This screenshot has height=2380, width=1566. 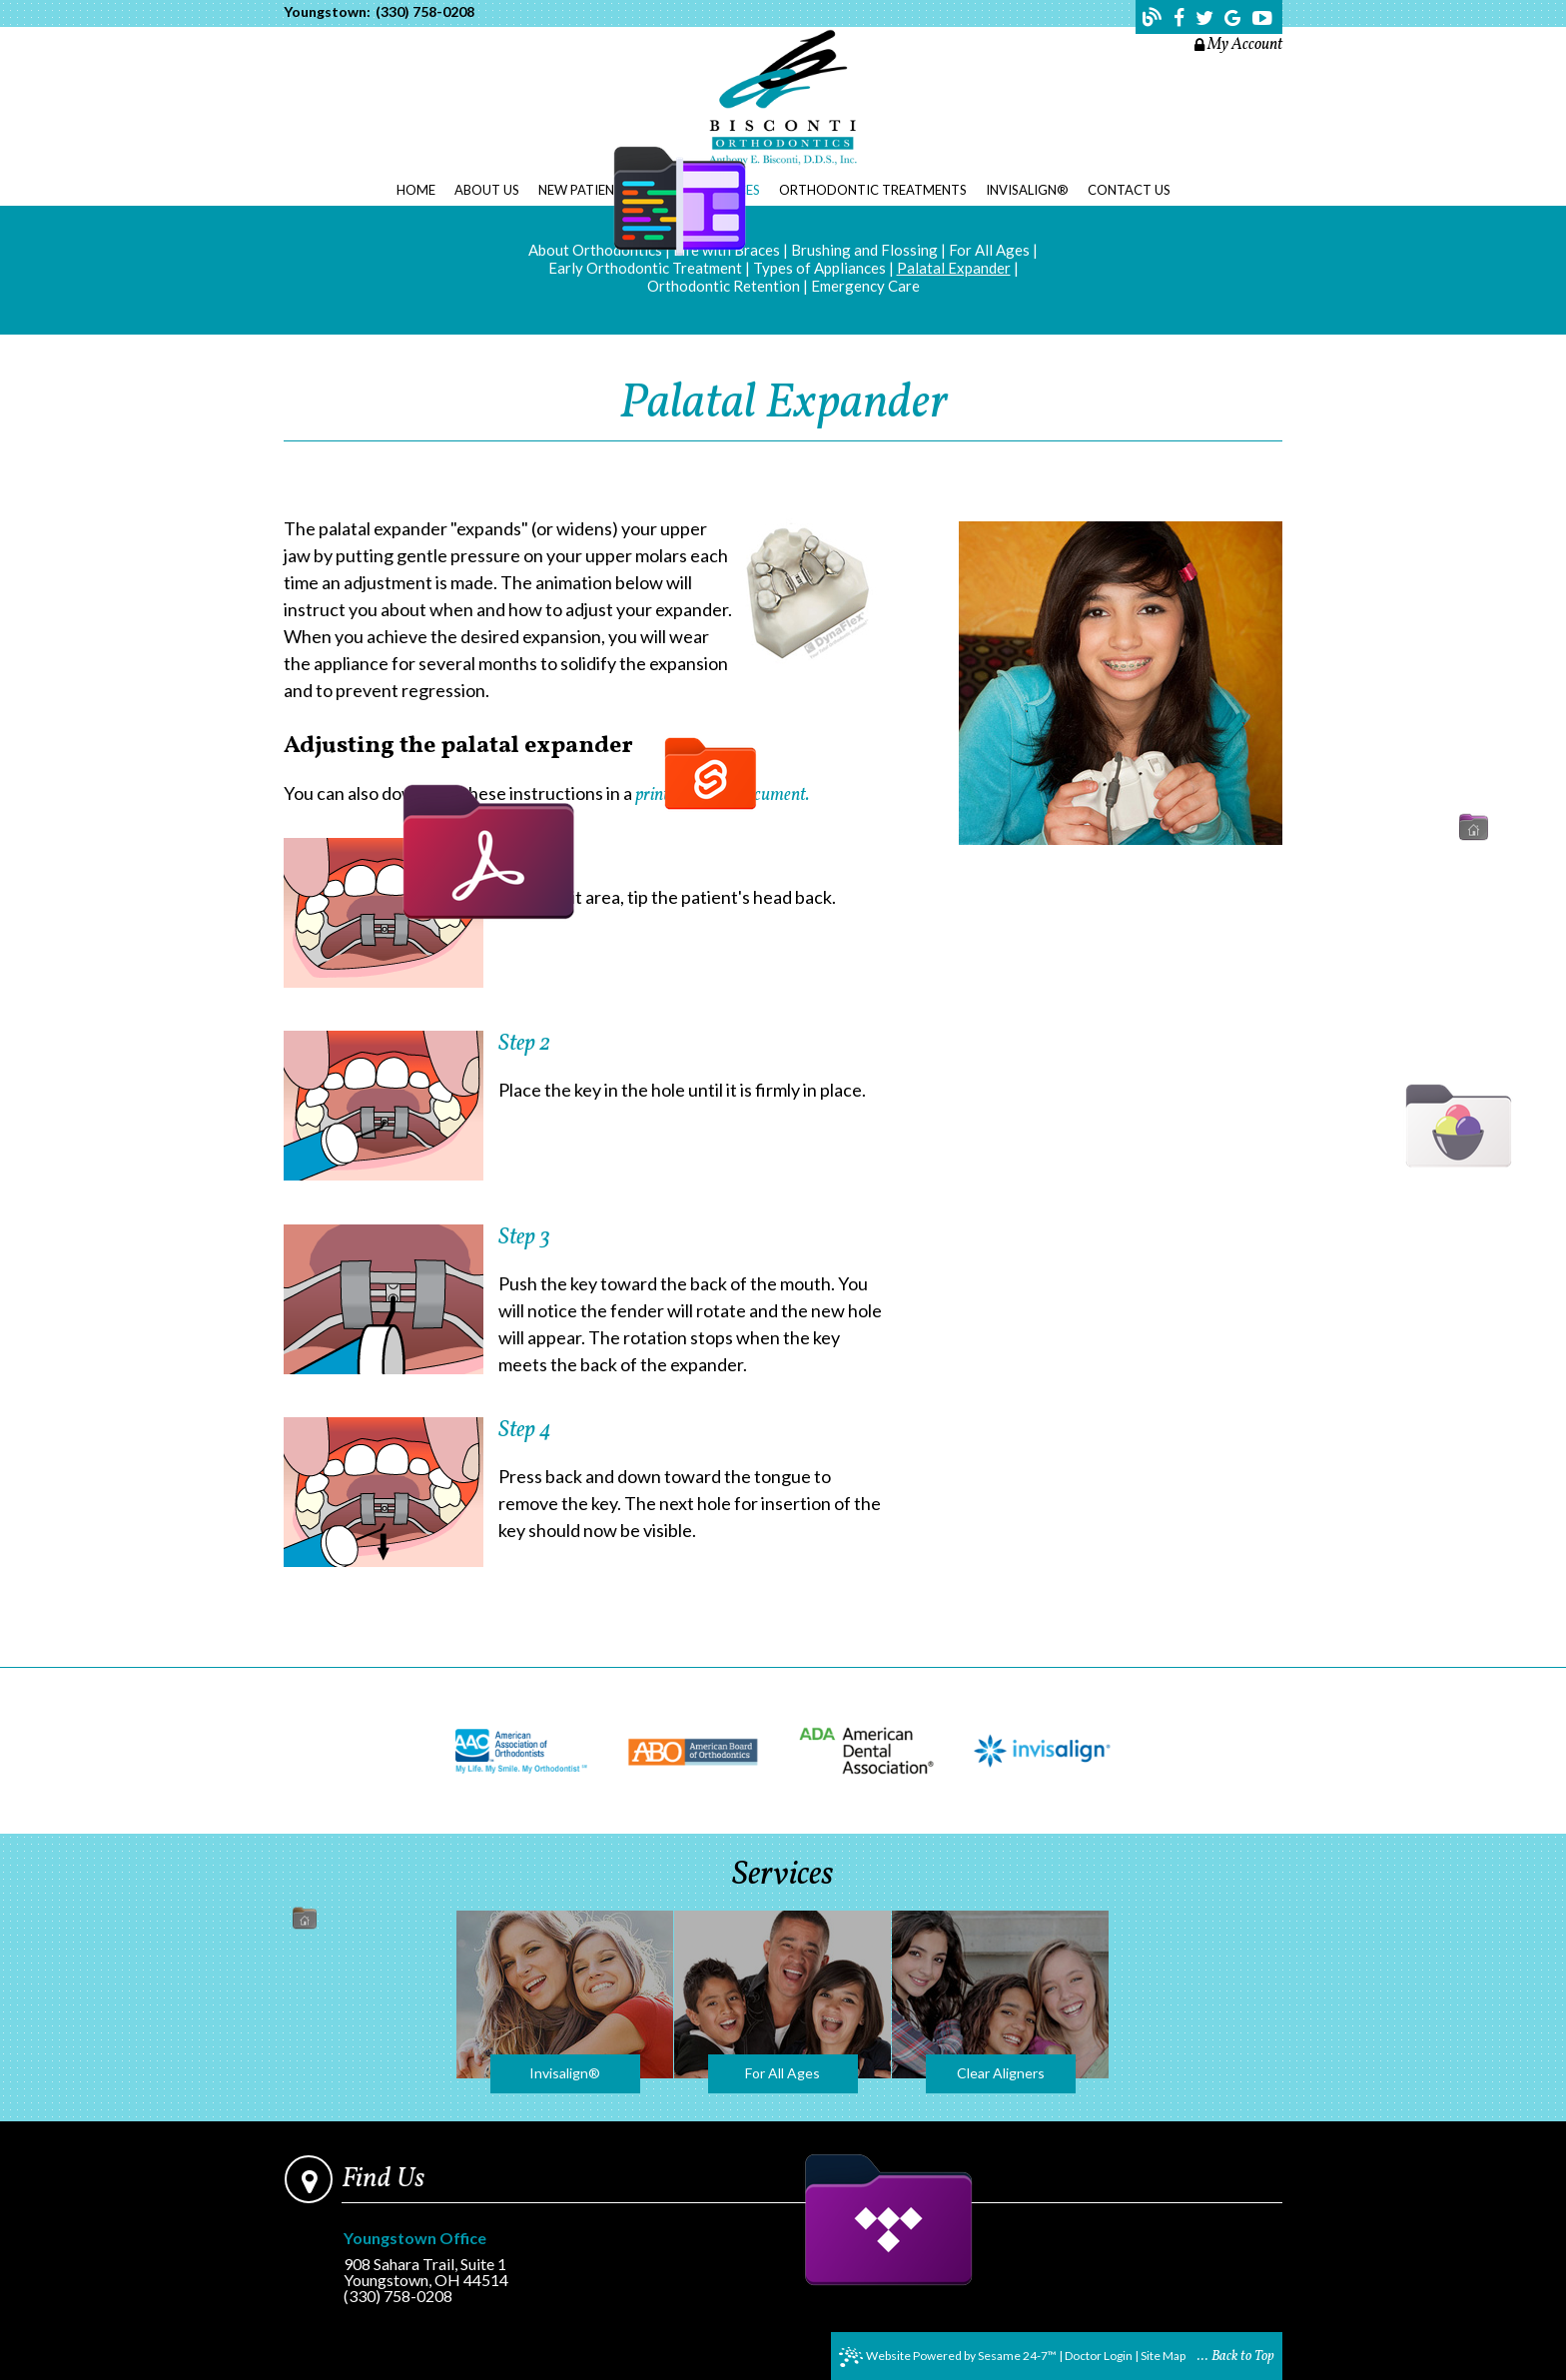 I want to click on open programming projects folder, so click(x=679, y=202).